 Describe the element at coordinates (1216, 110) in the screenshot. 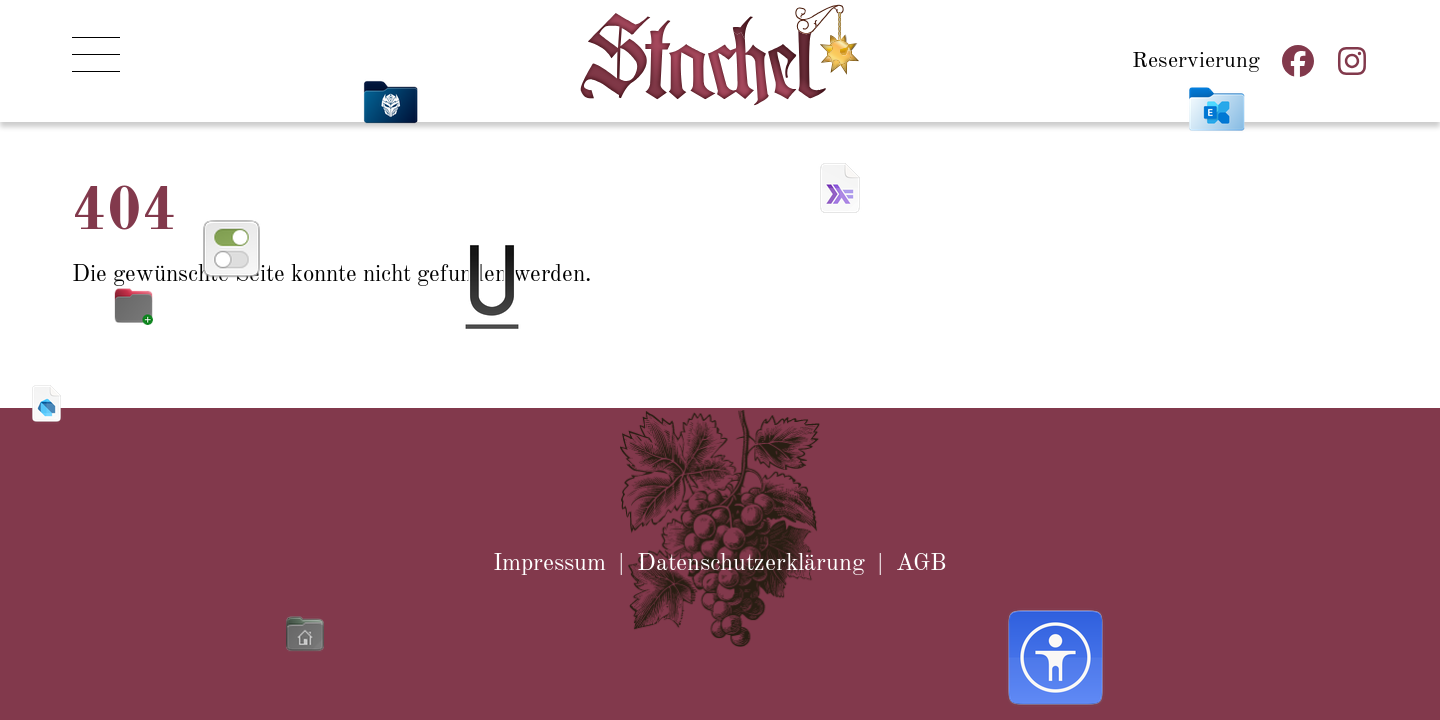

I see `open microsoft exchange folder` at that location.